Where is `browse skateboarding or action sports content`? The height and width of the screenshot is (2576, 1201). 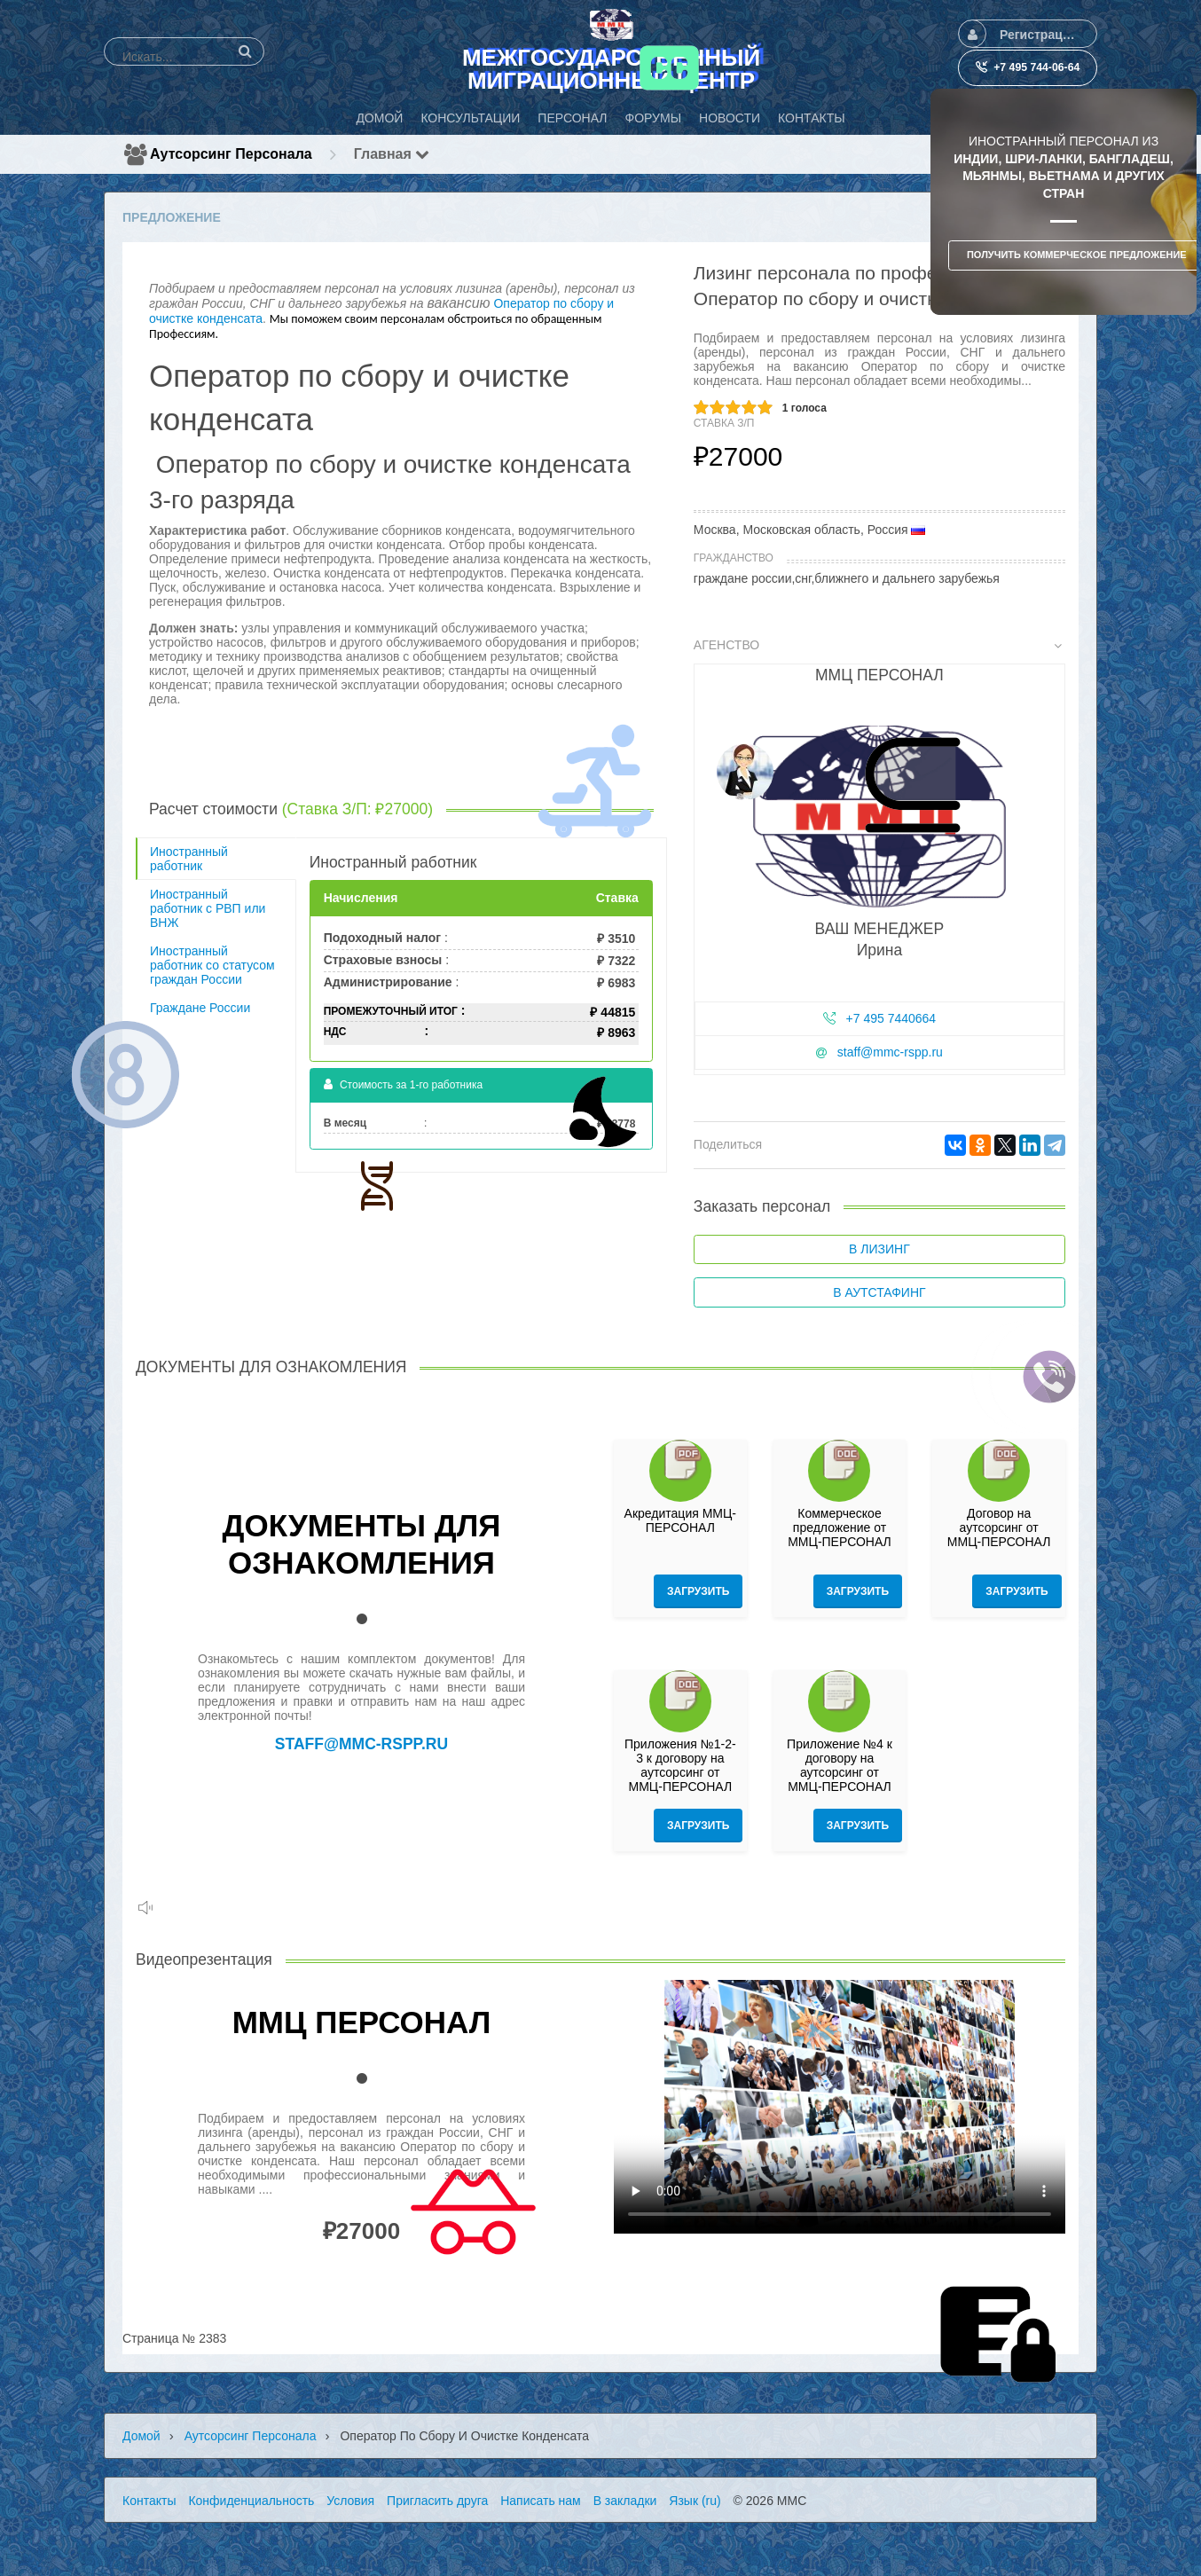 browse skateboarding or action sports content is located at coordinates (594, 781).